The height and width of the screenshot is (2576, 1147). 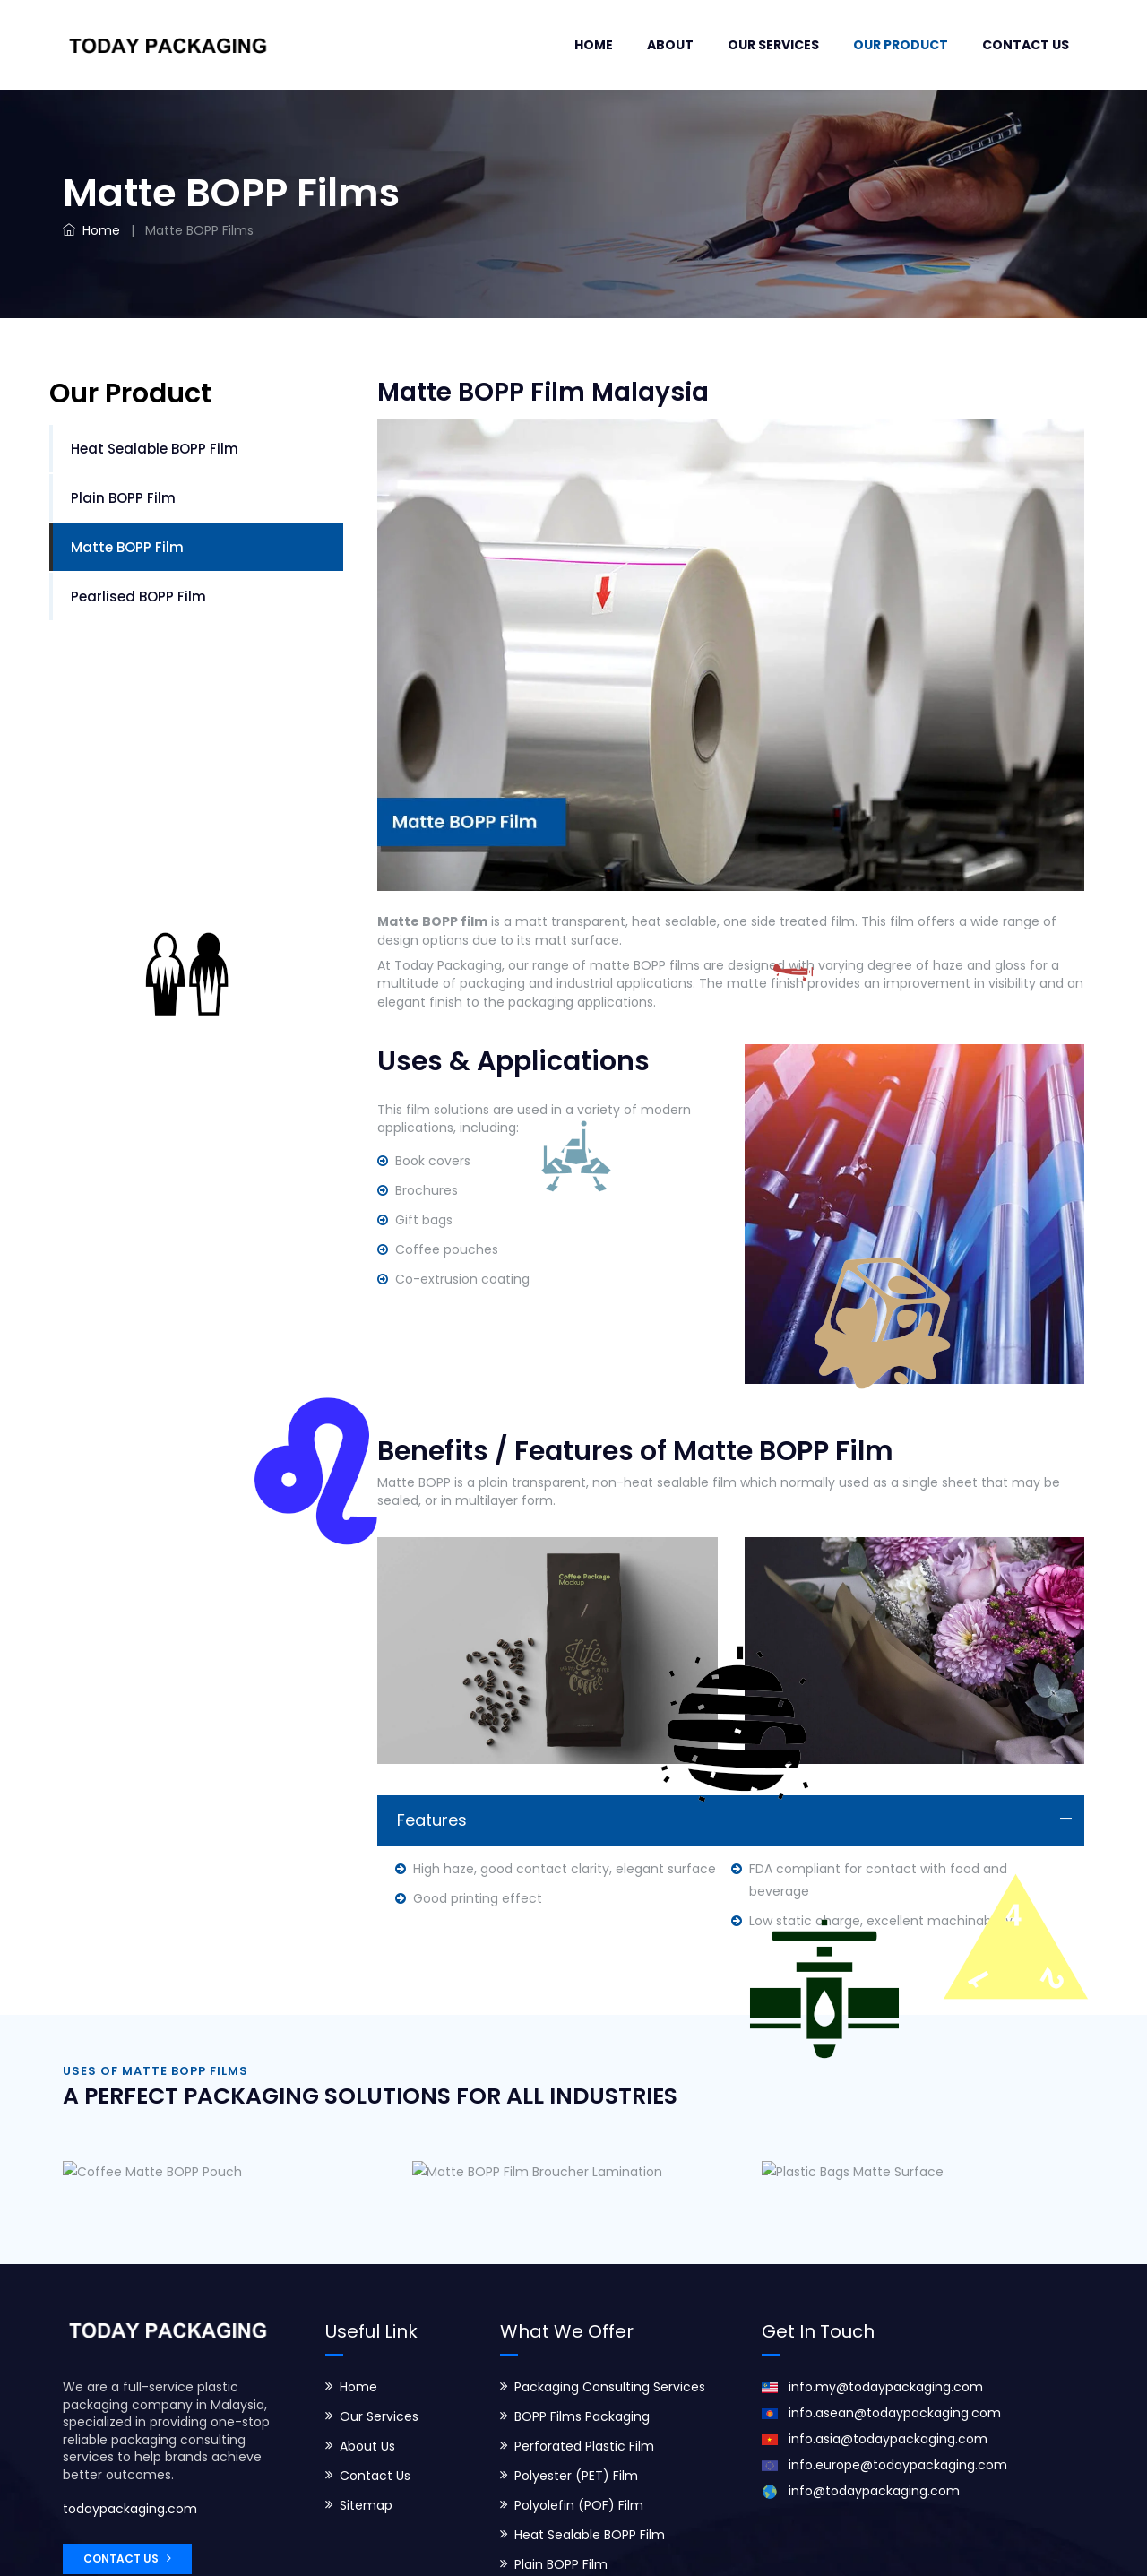 I want to click on adjust water or gas flow settings, so click(x=824, y=1989).